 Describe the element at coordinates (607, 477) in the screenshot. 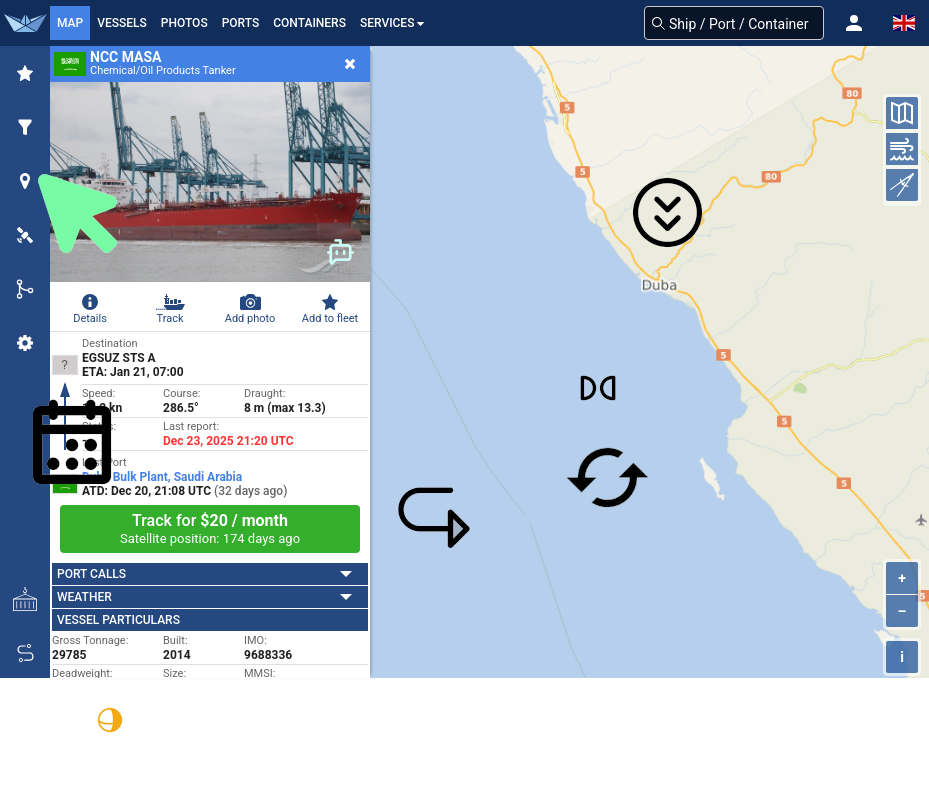

I see `refresh or reload content` at that location.